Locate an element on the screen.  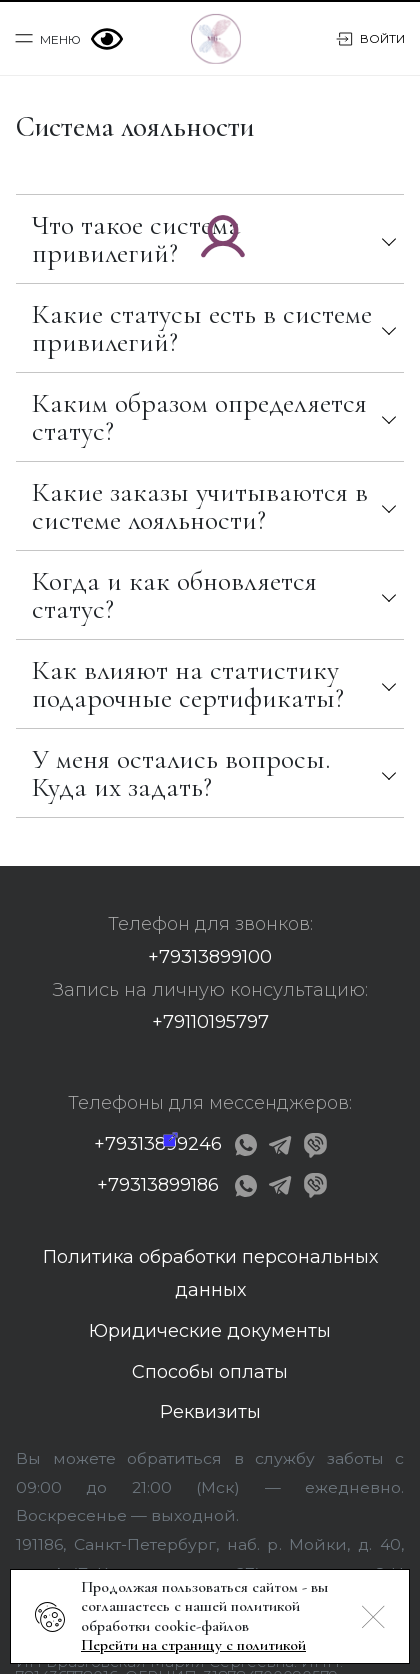
view your profile is located at coordinates (223, 237).